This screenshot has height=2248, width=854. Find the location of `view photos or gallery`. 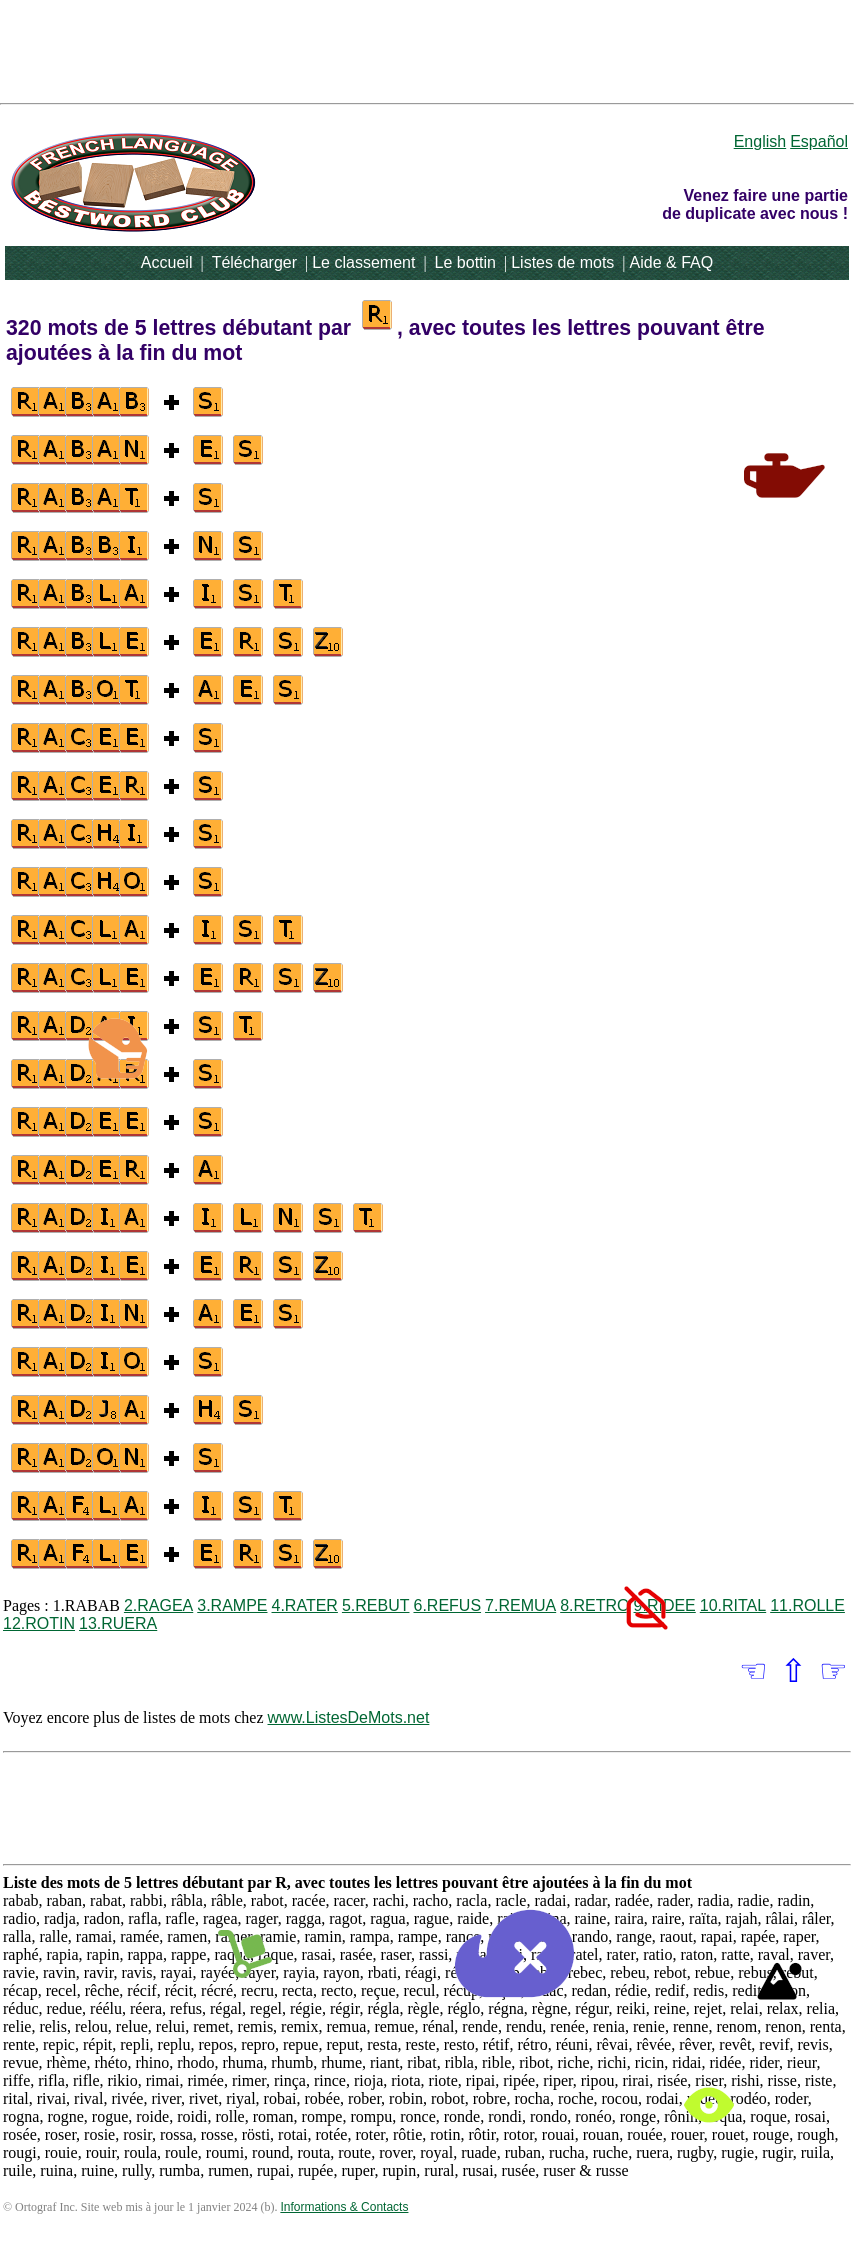

view photos or gallery is located at coordinates (779, 1982).